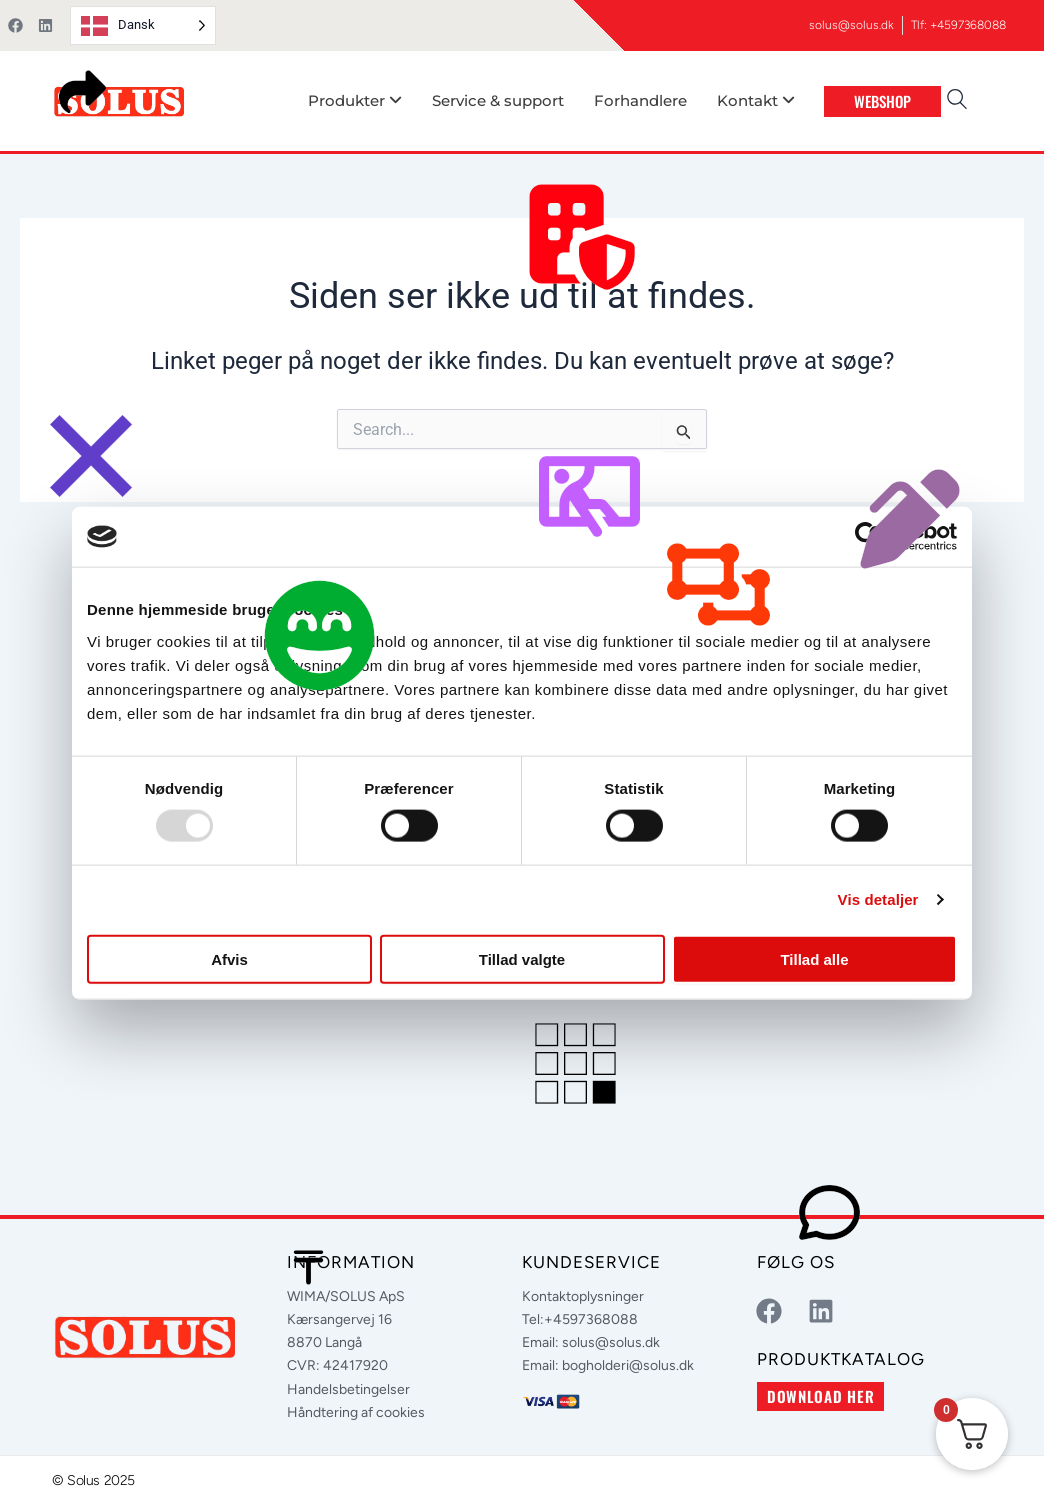 Image resolution: width=1044 pixels, height=1506 pixels. I want to click on add a happy reaction or emoji, so click(319, 635).